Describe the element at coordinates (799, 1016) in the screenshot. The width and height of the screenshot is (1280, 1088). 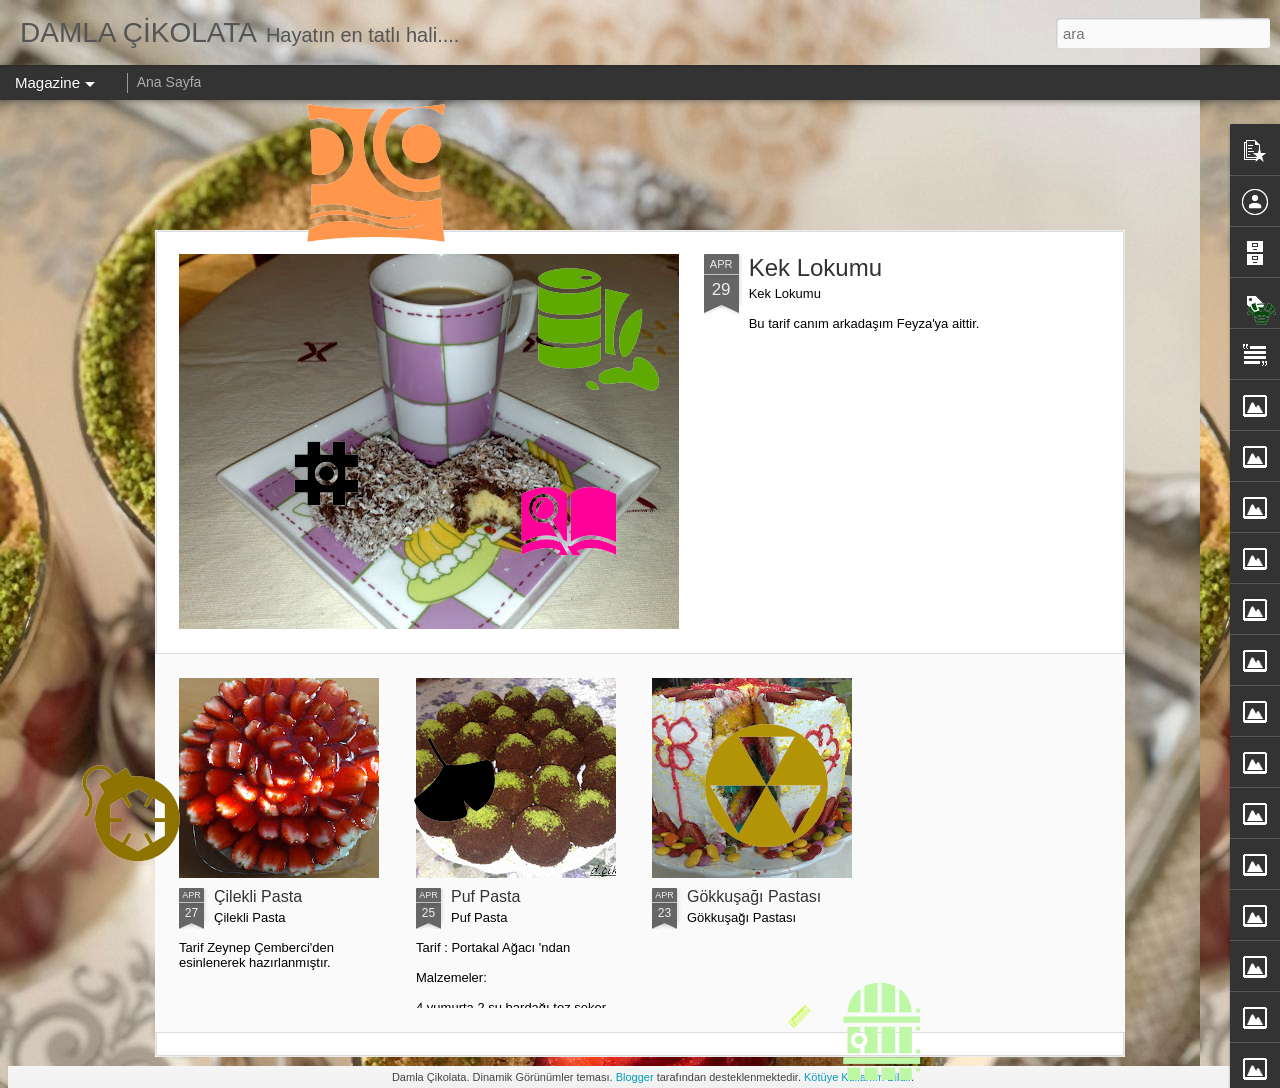
I see `open virtual piano or keyboard instrument` at that location.